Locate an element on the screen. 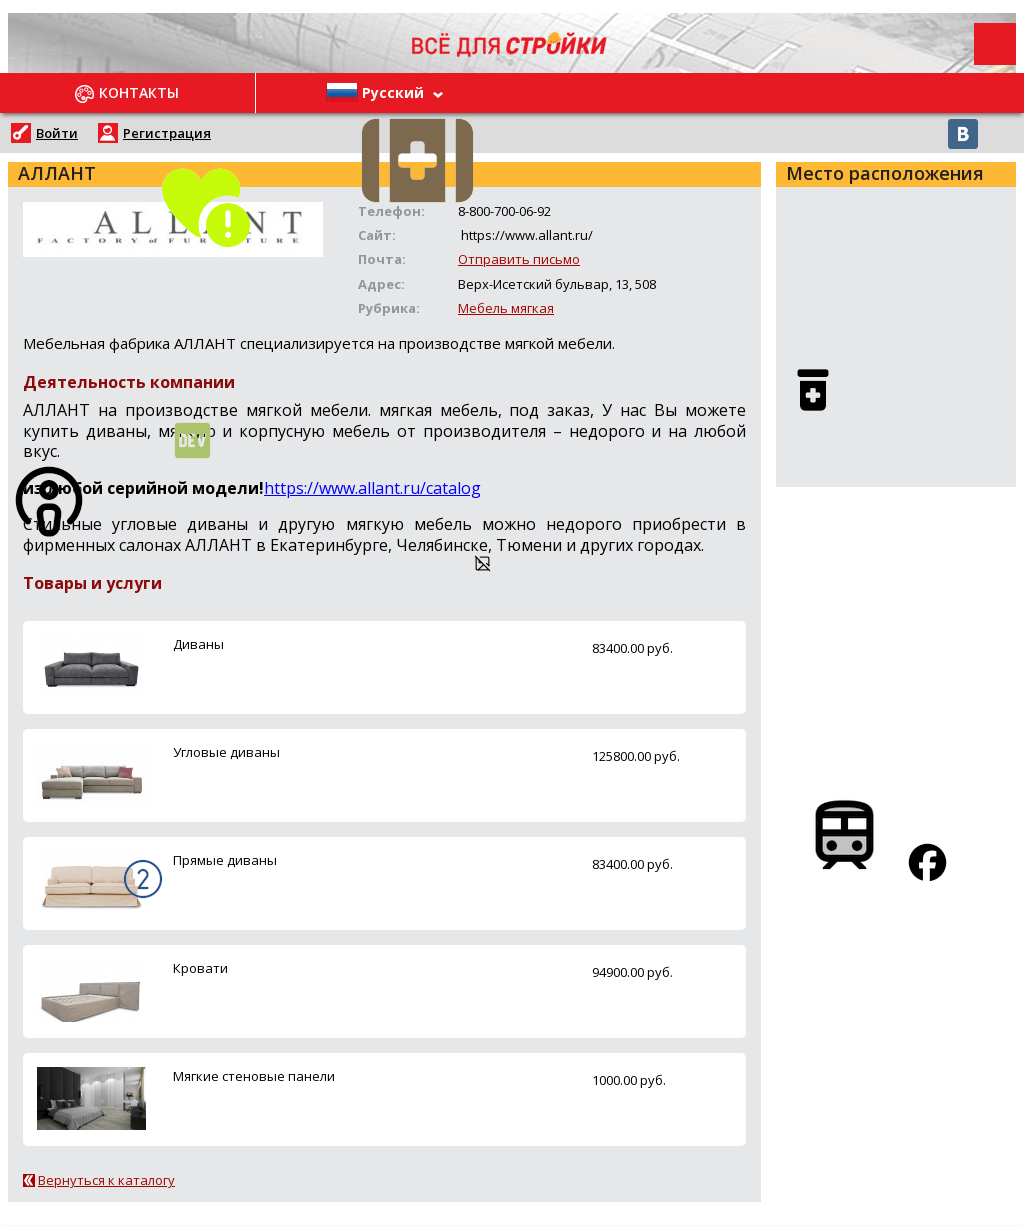 This screenshot has height=1227, width=1024. indicates step two in a multi-step process is located at coordinates (143, 879).